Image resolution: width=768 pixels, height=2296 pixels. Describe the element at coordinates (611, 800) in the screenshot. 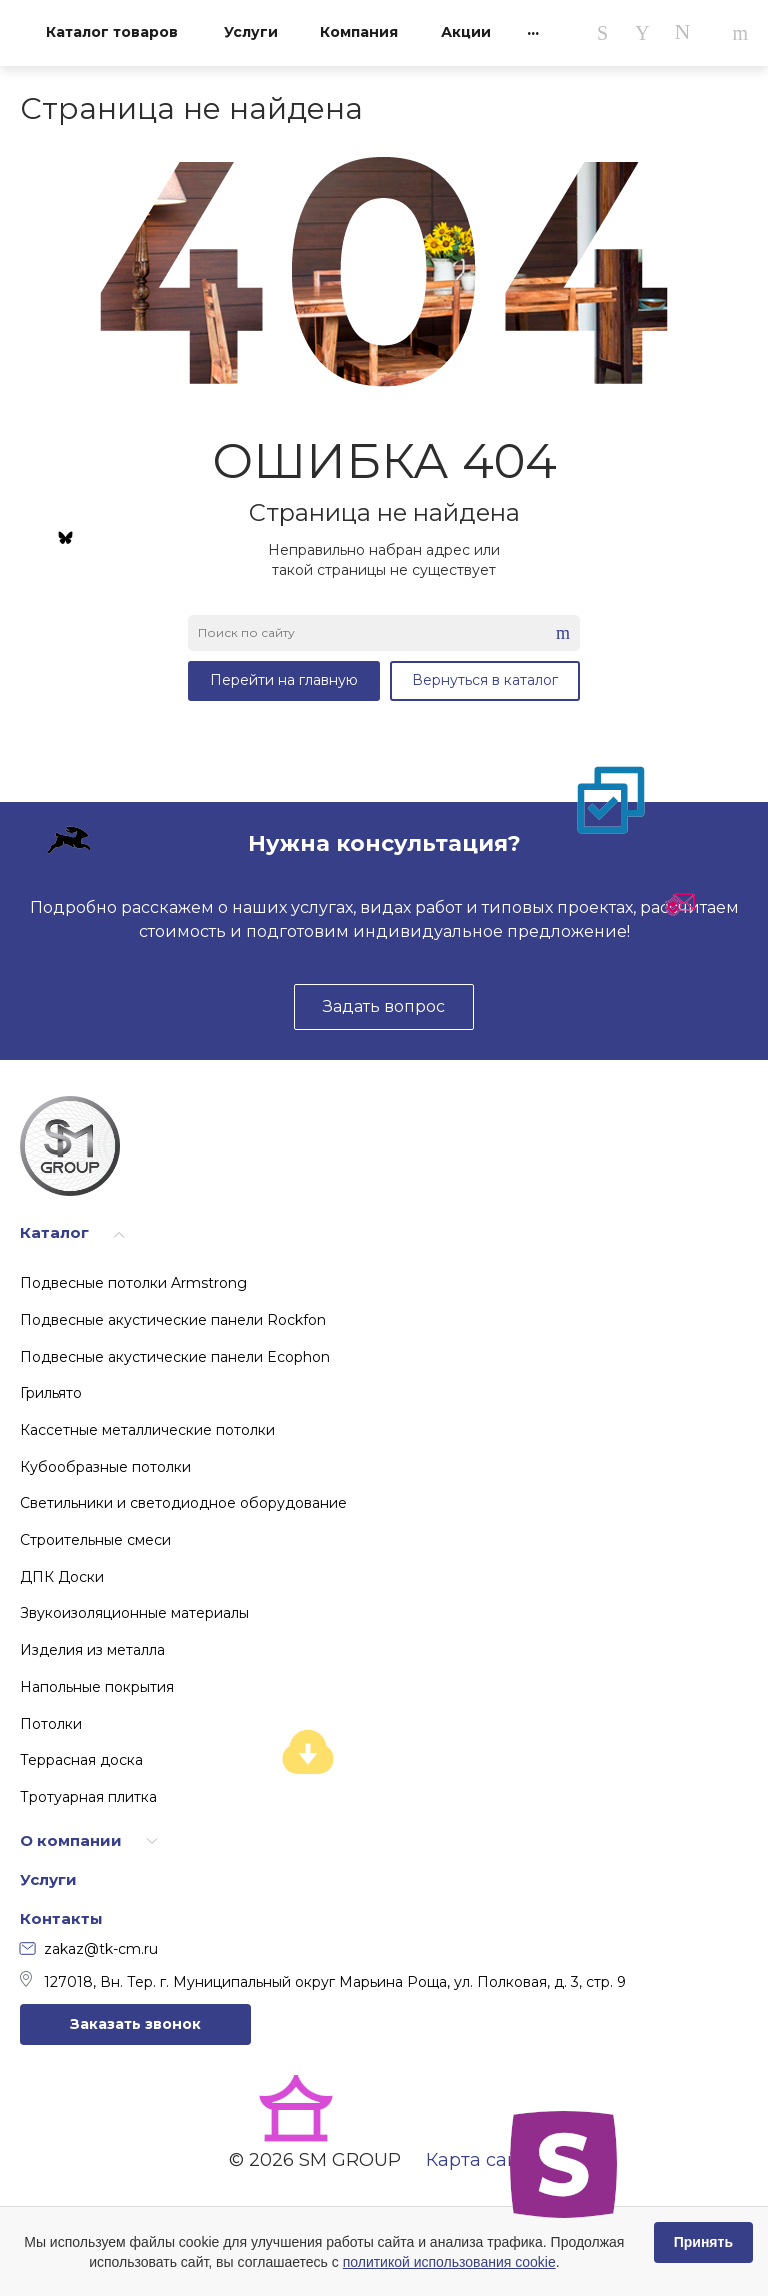

I see `select multiple items` at that location.